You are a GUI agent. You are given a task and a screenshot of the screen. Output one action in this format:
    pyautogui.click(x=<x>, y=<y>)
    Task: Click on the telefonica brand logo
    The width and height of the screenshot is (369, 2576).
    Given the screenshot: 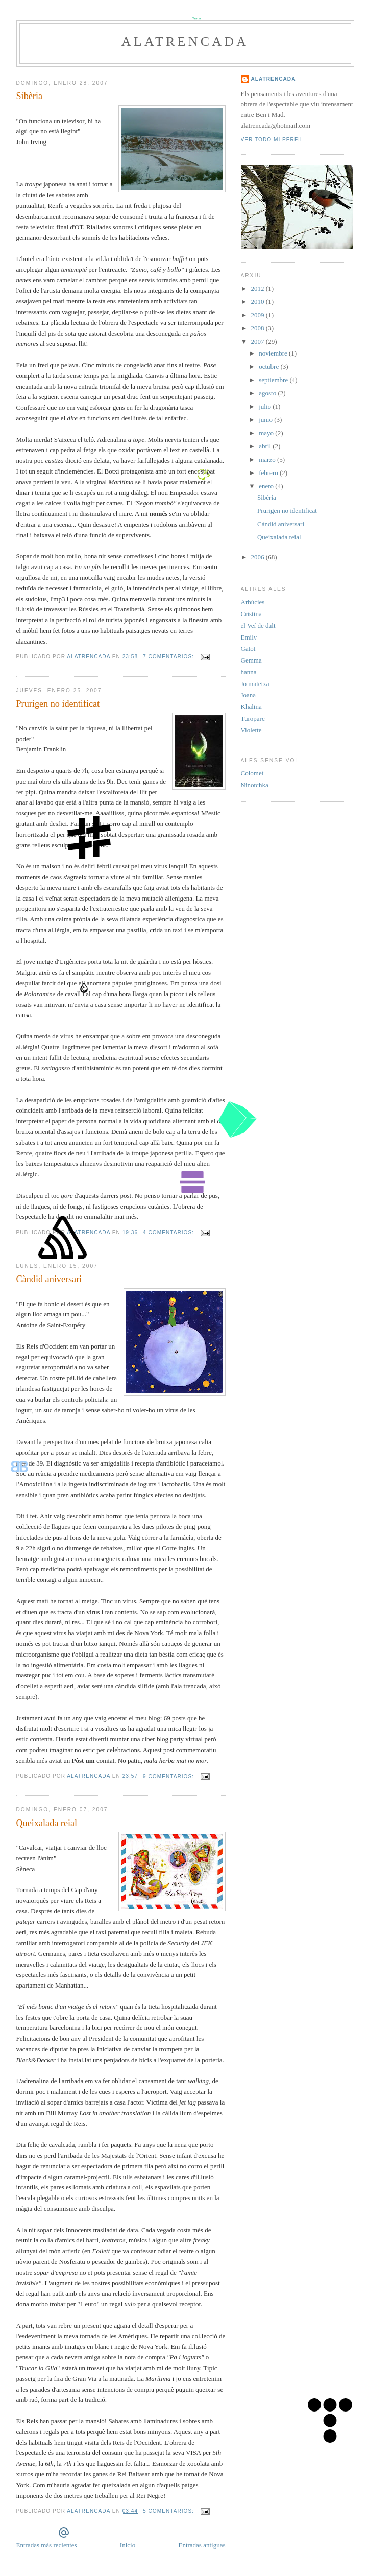 What is the action you would take?
    pyautogui.click(x=330, y=2420)
    